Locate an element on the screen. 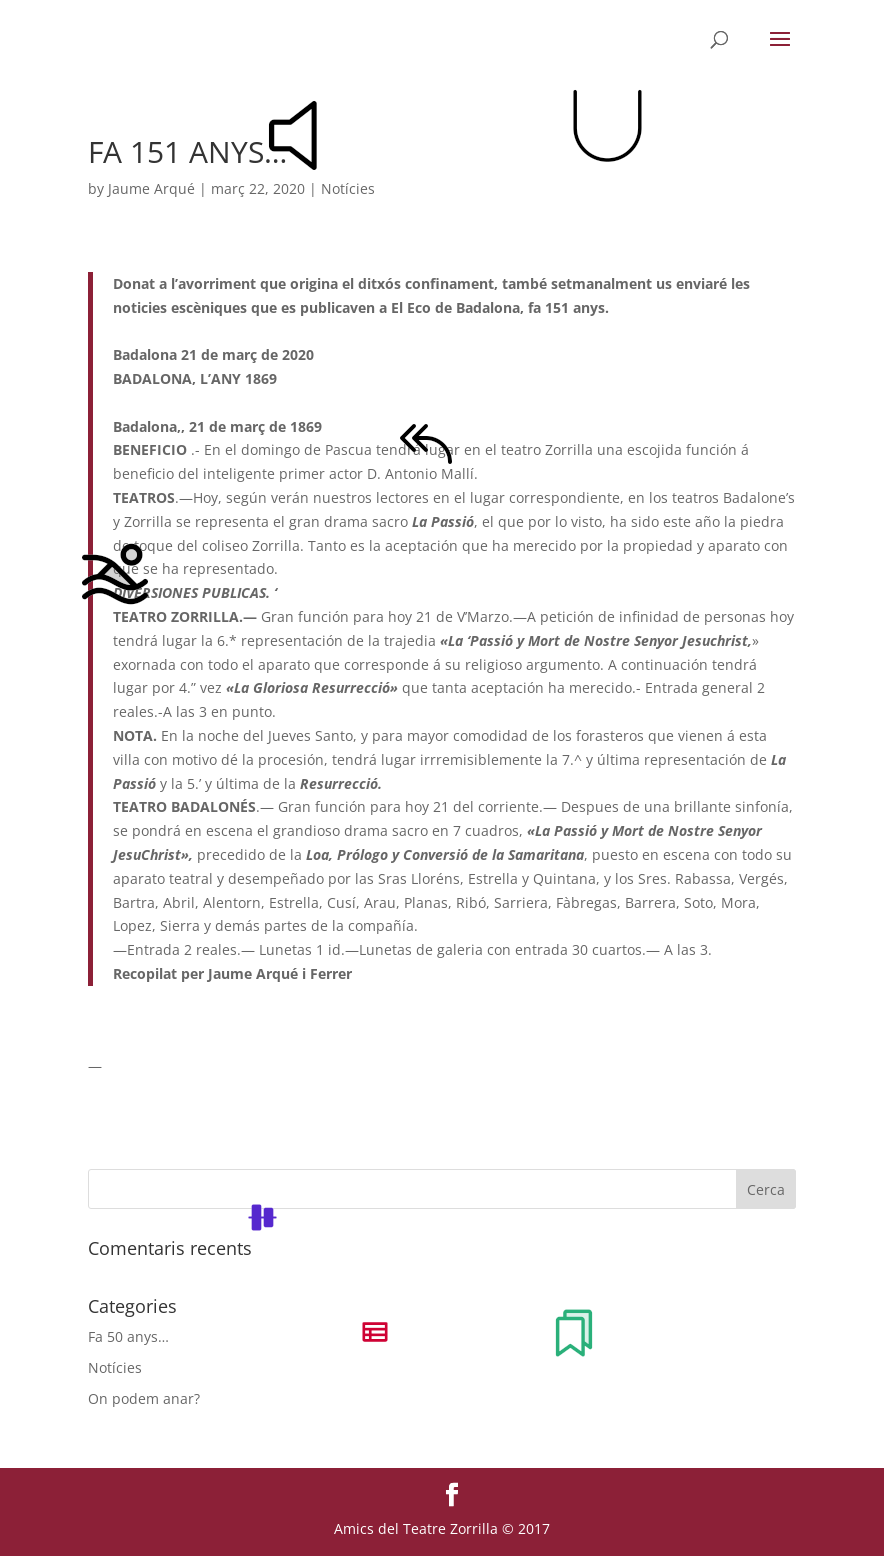 This screenshot has height=1556, width=884. indicates swimming pool or aquatic facilities nearby is located at coordinates (115, 574).